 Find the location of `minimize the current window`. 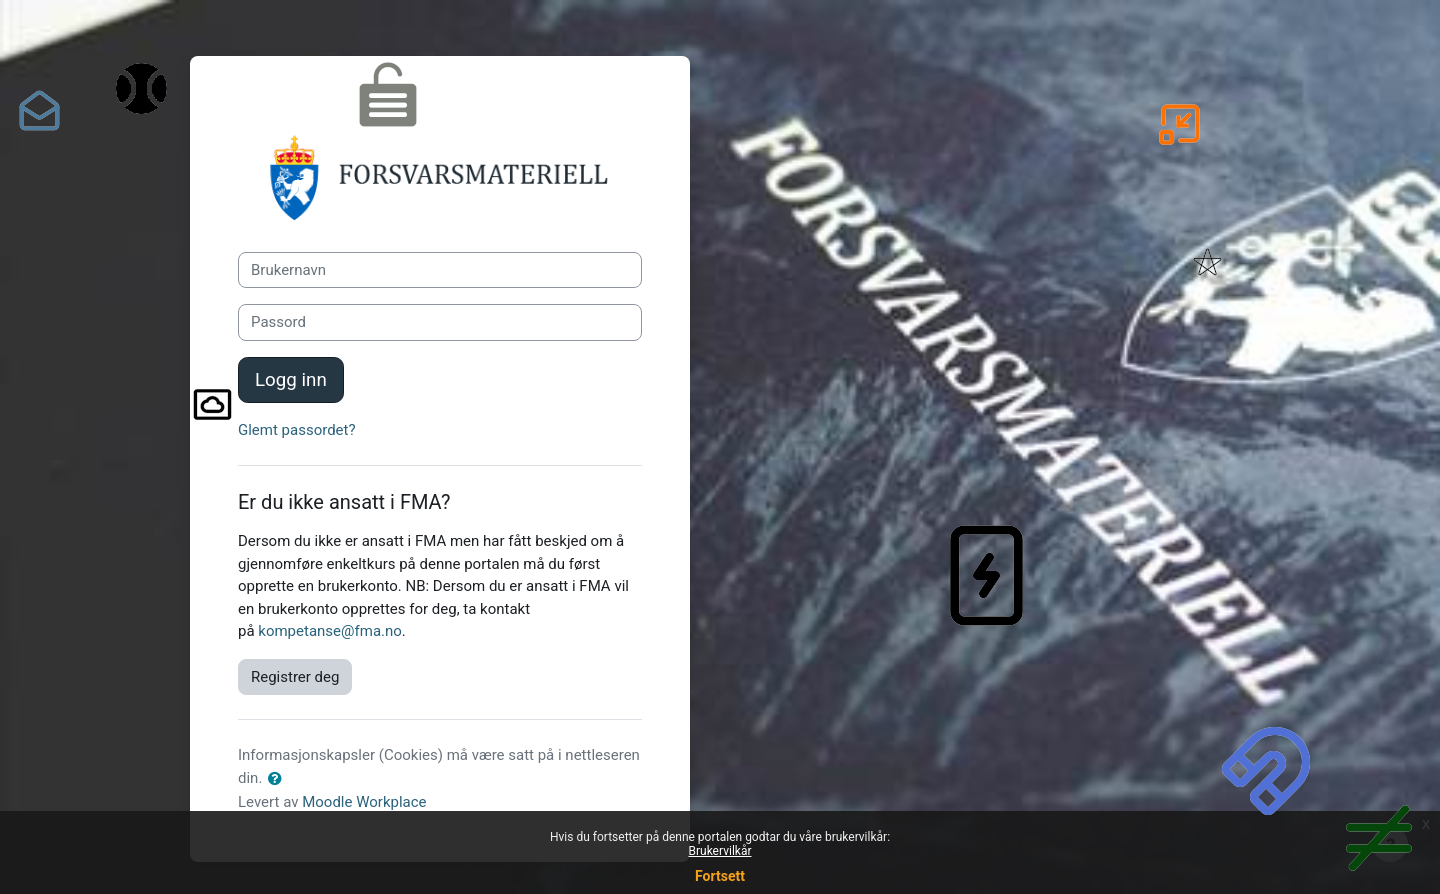

minimize the current window is located at coordinates (1180, 123).